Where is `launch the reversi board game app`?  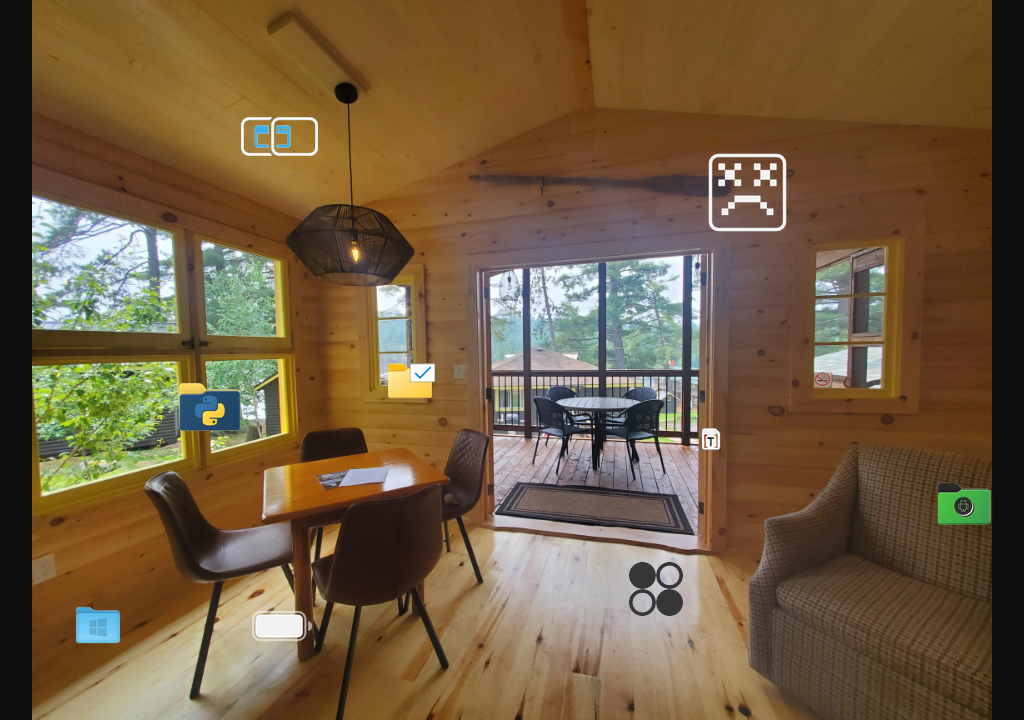 launch the reversi board game app is located at coordinates (656, 589).